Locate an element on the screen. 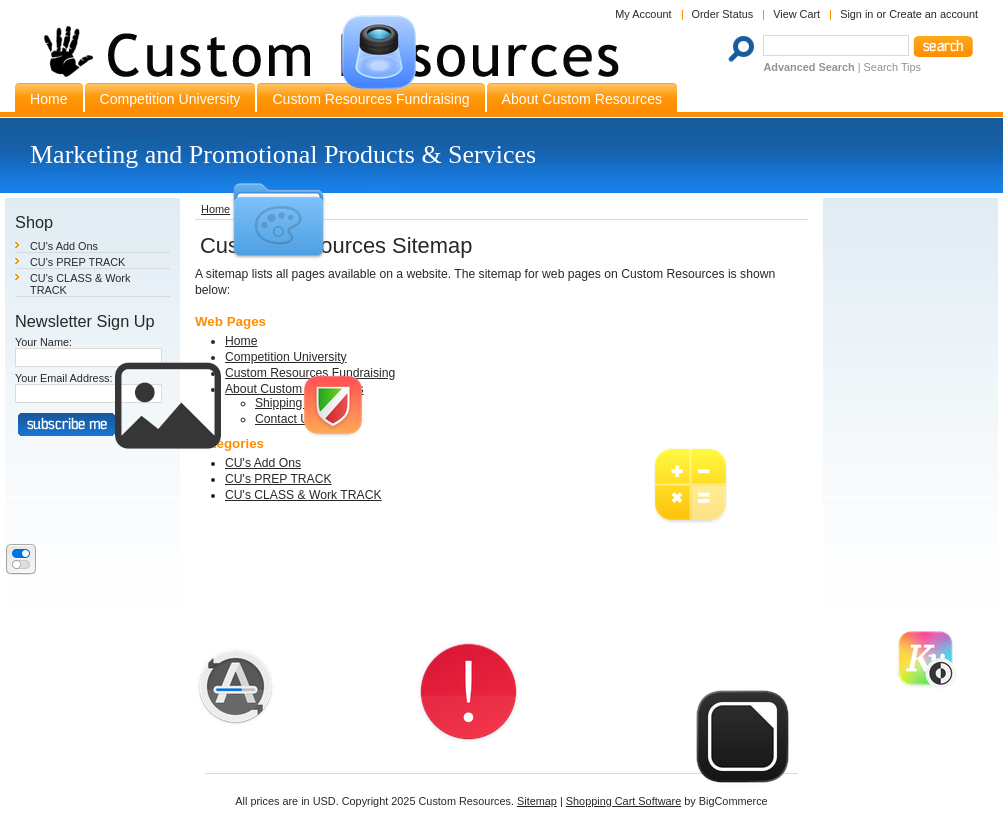 The height and width of the screenshot is (838, 1003). open LibreOffice application is located at coordinates (742, 736).